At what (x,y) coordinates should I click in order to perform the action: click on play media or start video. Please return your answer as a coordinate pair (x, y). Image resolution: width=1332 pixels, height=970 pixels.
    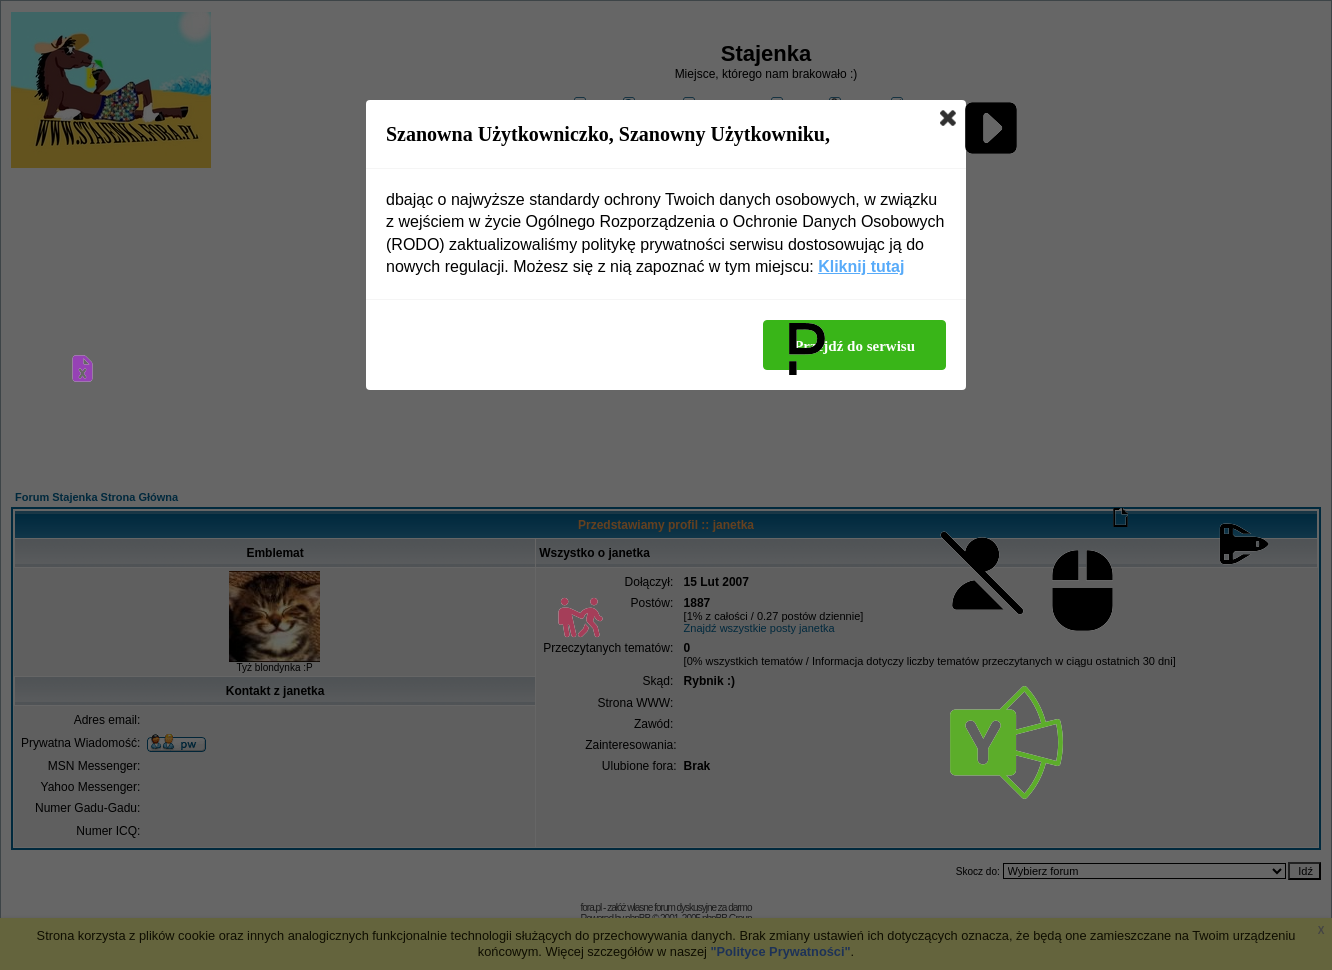
    Looking at the image, I should click on (991, 128).